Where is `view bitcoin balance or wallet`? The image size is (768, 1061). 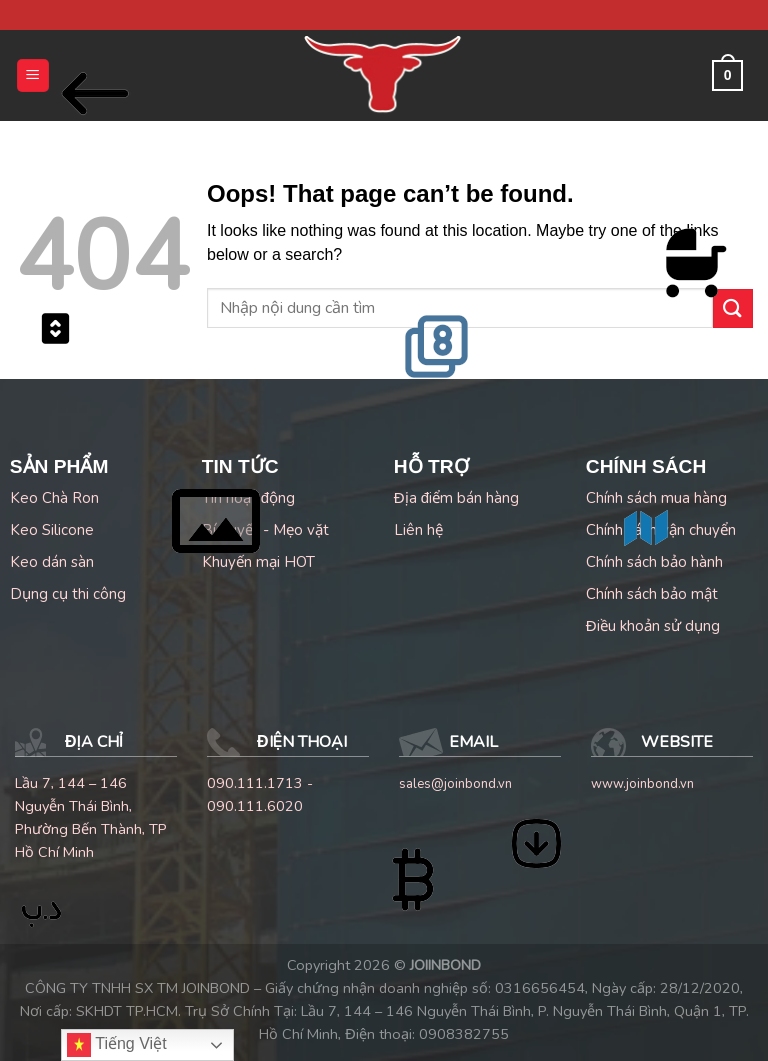
view bitcoin balance or wallet is located at coordinates (414, 879).